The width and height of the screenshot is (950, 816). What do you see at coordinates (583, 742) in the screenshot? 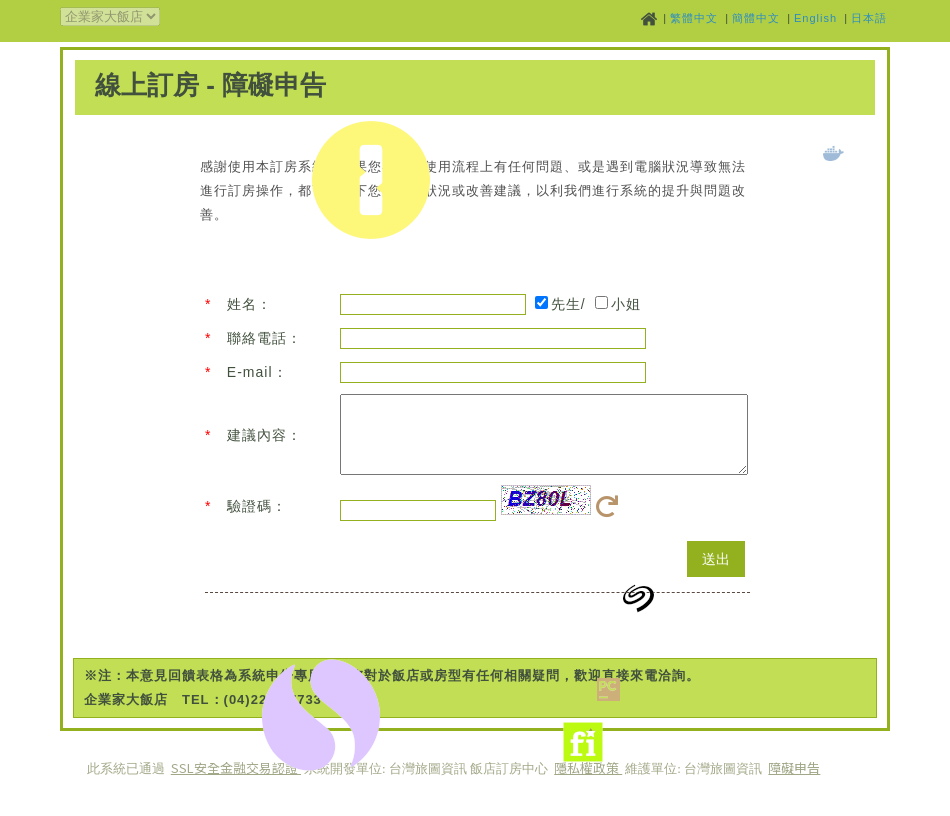
I see `fonticons brand logo` at bounding box center [583, 742].